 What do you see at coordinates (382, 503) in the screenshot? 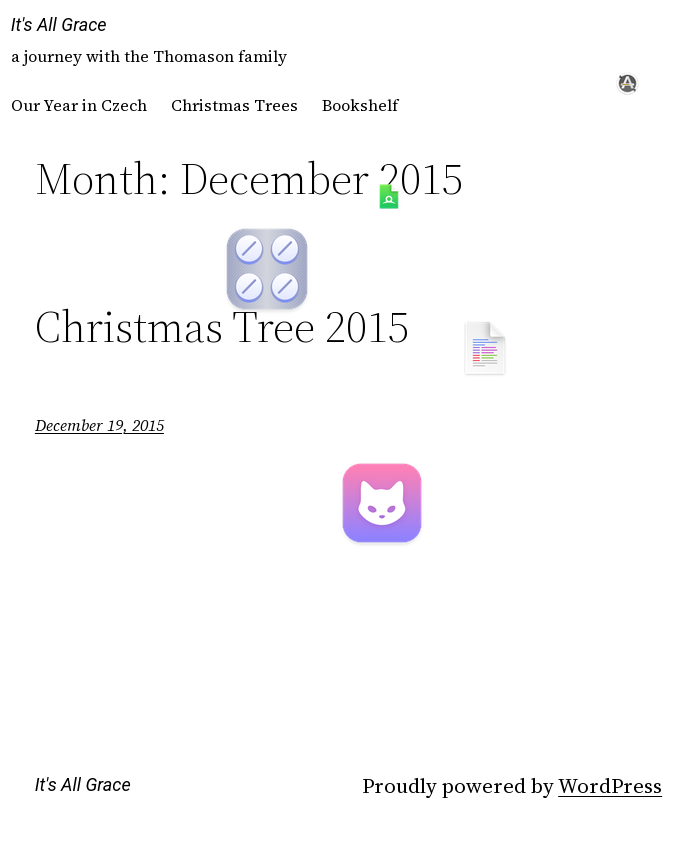
I see `open clash verge proxy client` at bounding box center [382, 503].